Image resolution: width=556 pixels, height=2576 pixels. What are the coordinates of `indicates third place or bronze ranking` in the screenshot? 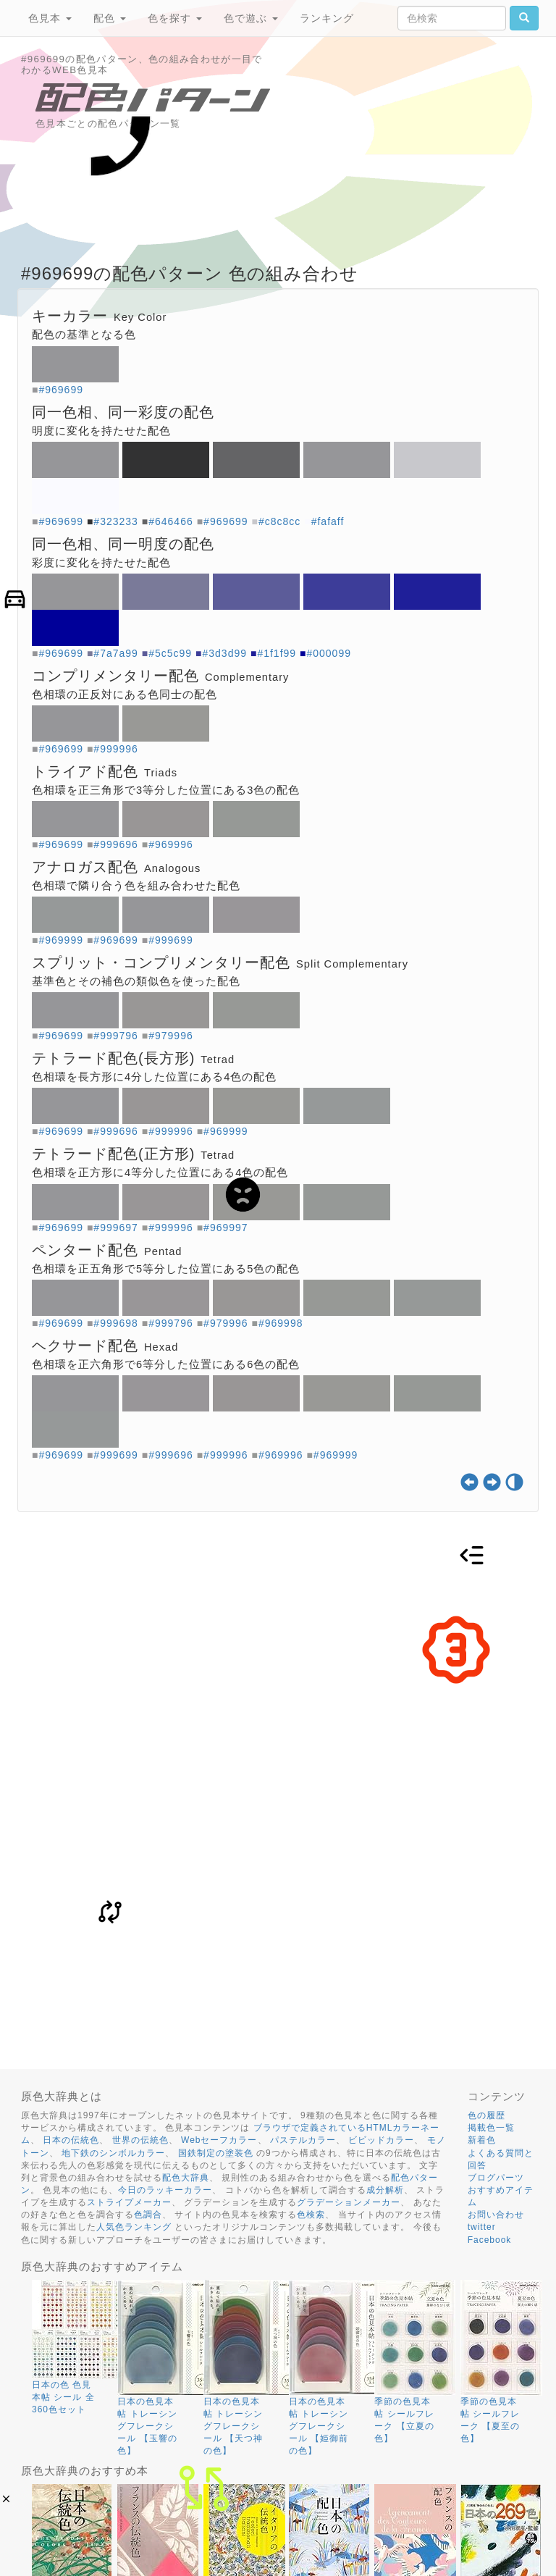 It's located at (456, 1650).